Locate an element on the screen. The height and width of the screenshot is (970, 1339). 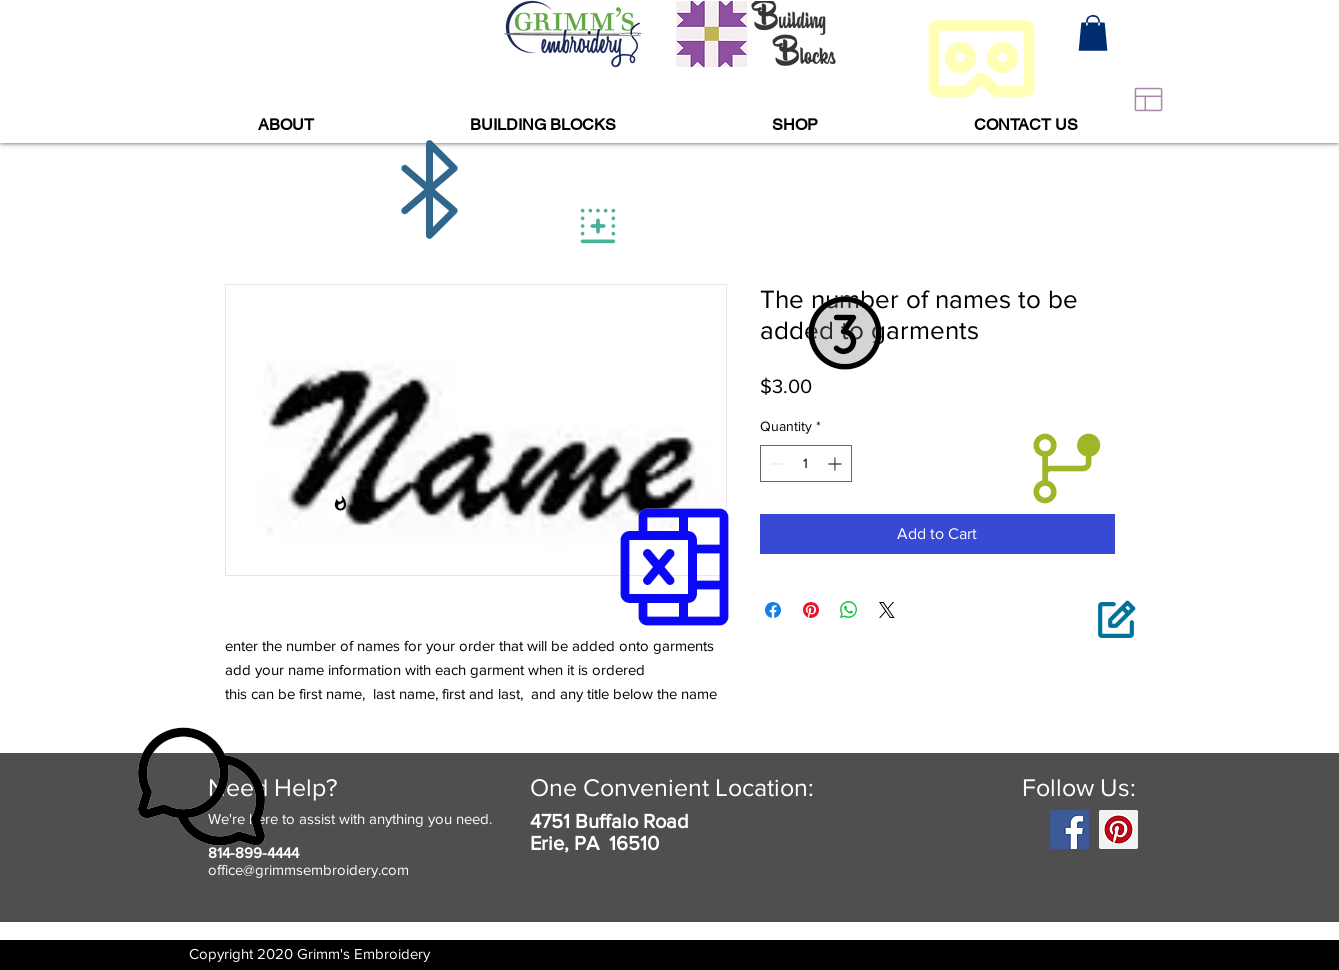
indicates step three in a multi-step process is located at coordinates (845, 333).